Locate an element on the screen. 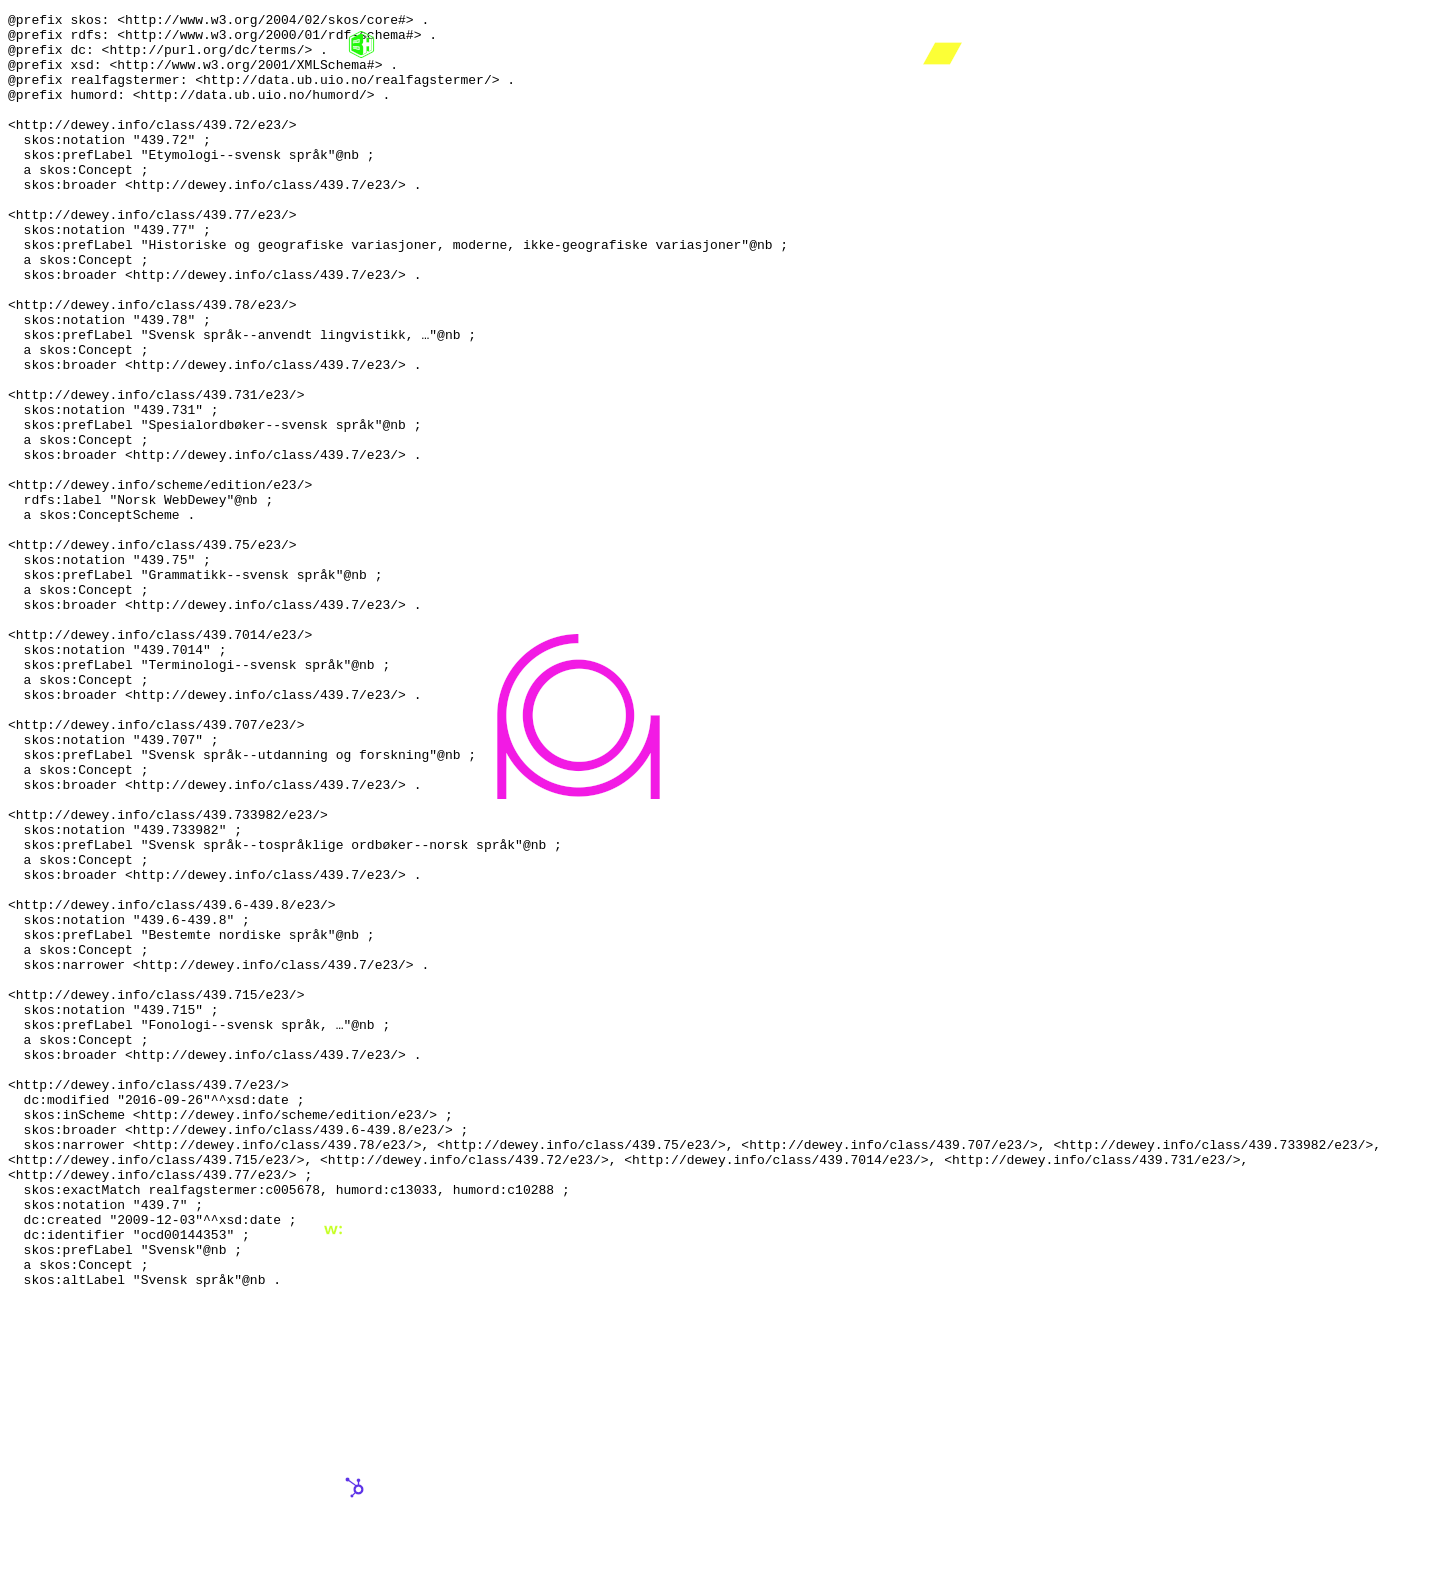 The height and width of the screenshot is (1574, 1440). mastercomfig logo - a Team Fortress 2 performance optimization tool is located at coordinates (578, 716).